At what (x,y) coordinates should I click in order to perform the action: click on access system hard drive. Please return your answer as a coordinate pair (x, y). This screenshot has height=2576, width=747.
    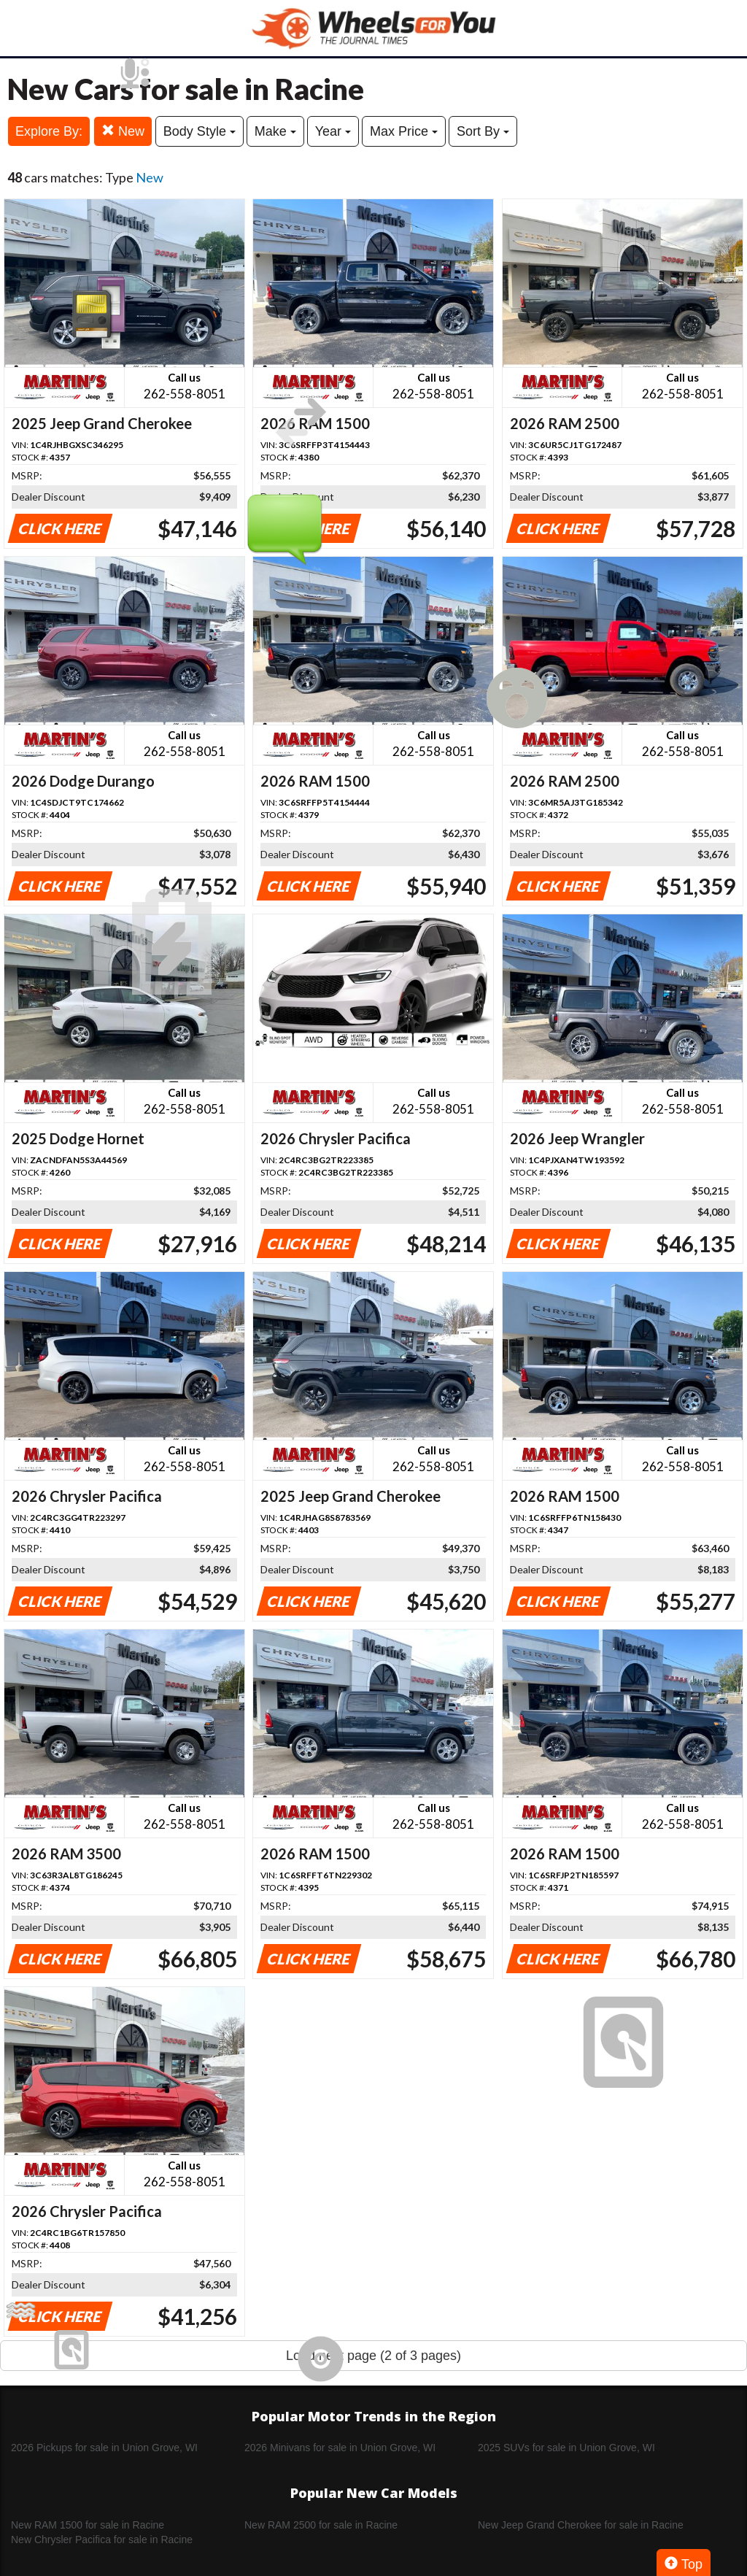
    Looking at the image, I should click on (623, 2042).